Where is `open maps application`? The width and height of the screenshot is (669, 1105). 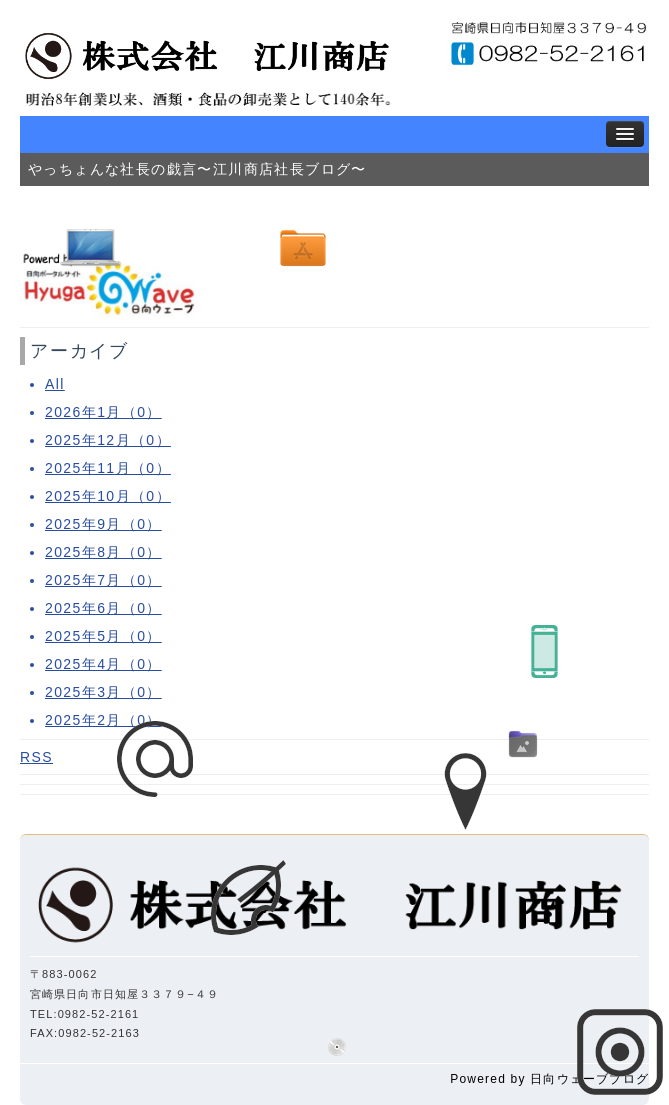 open maps application is located at coordinates (465, 789).